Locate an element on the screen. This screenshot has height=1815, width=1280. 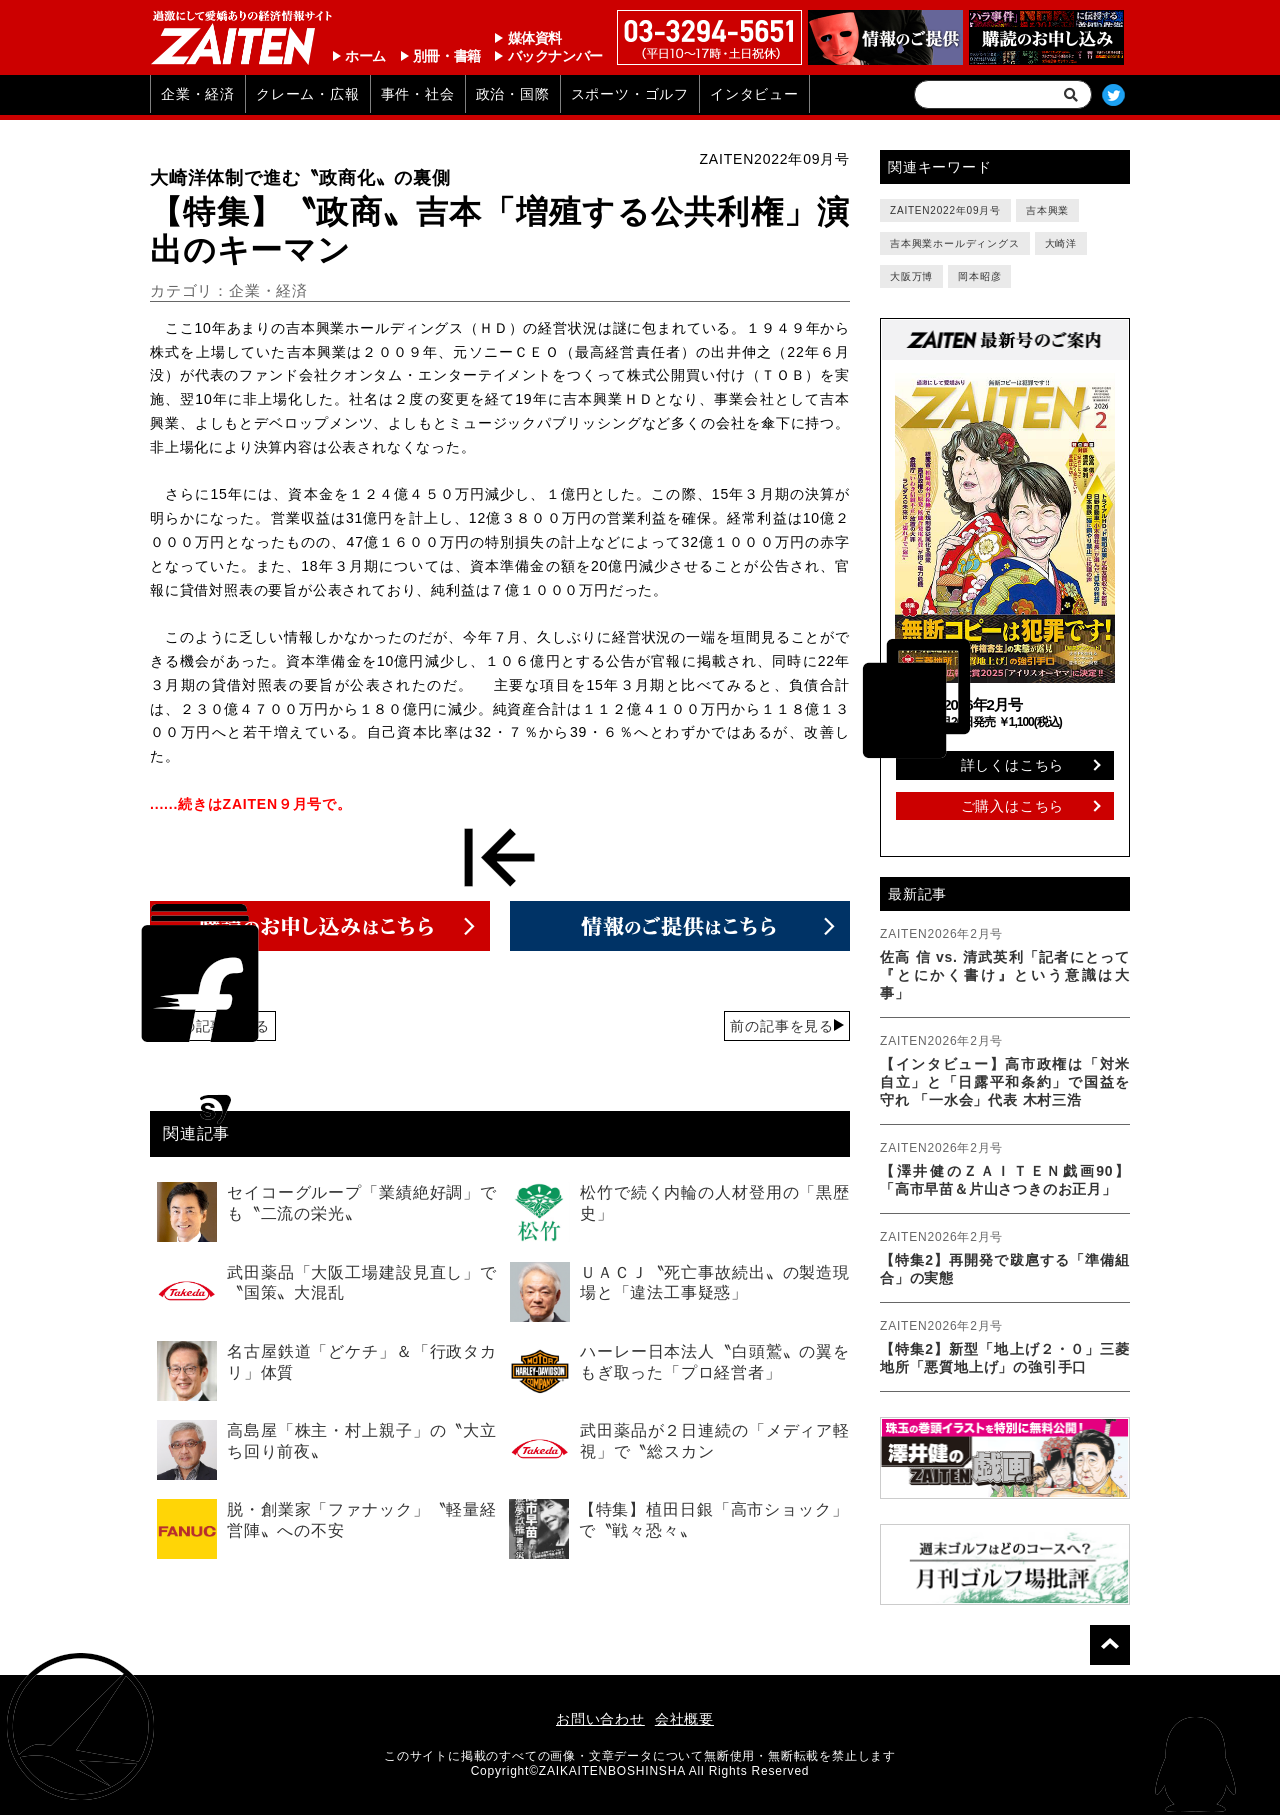
copy file to clipboard is located at coordinates (916, 698).